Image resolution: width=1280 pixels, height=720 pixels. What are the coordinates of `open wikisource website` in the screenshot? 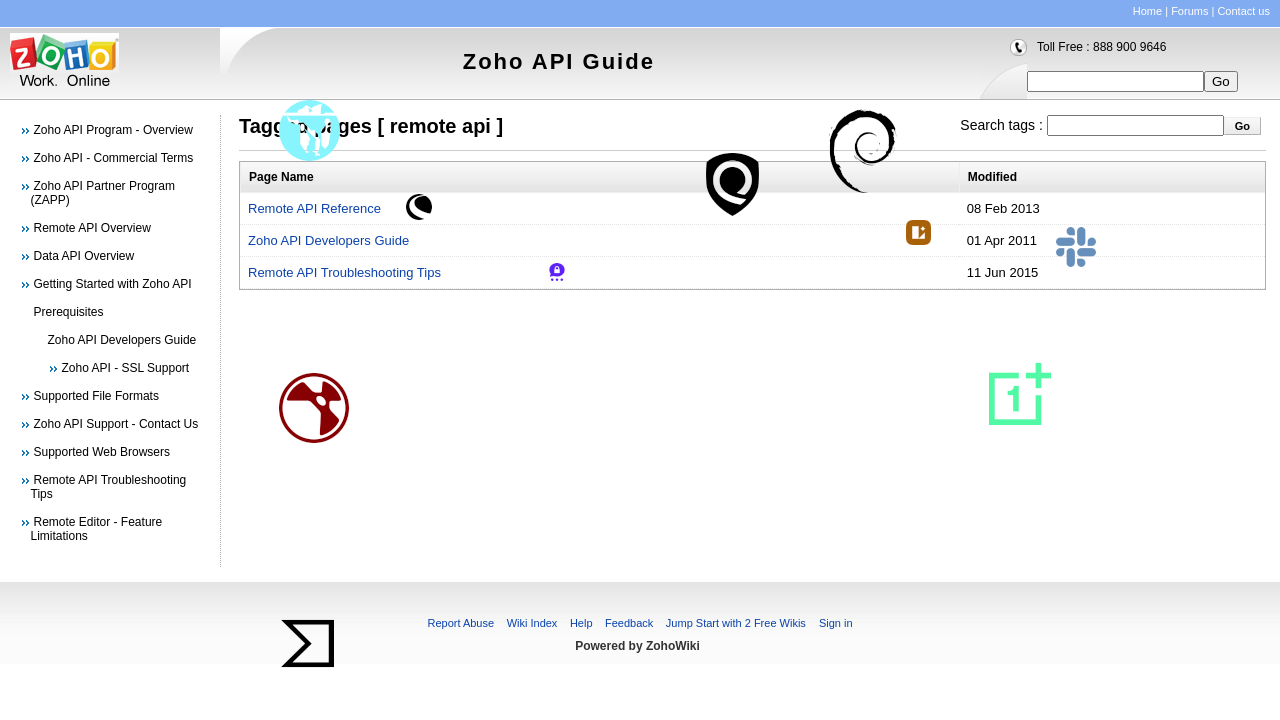 It's located at (309, 130).